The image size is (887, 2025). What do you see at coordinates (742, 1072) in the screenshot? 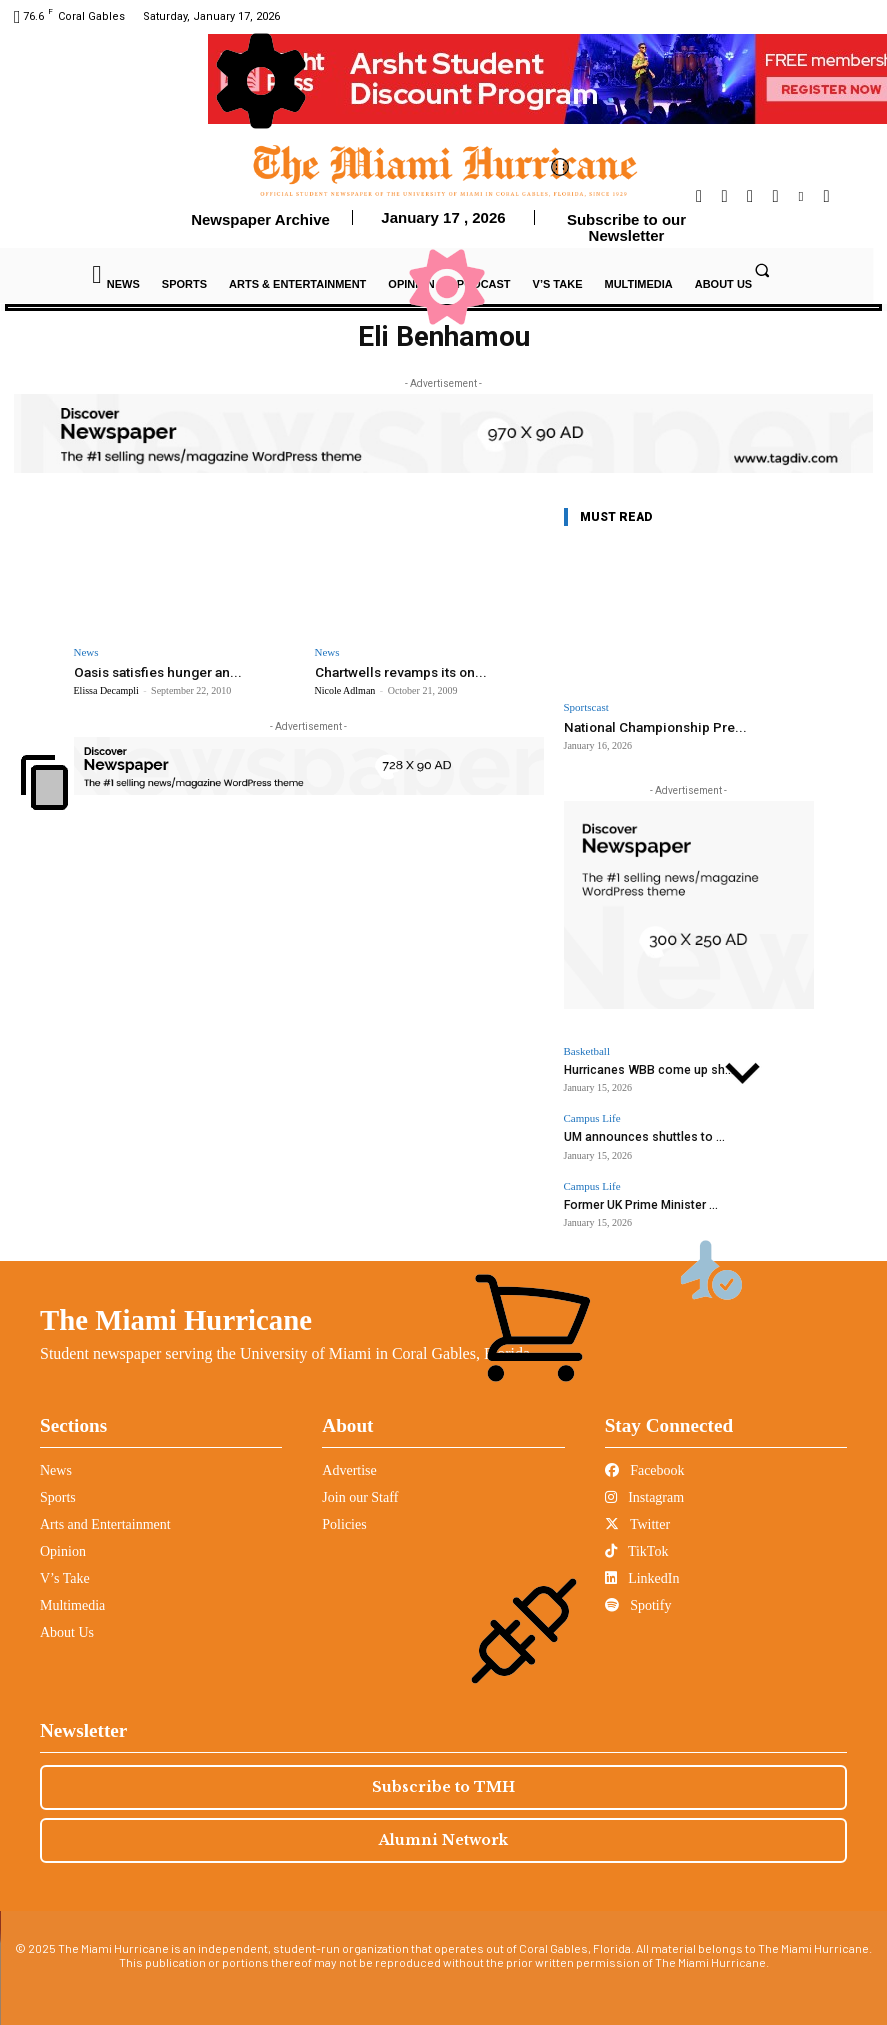
I see `expand a collapsed section or dropdown menu` at bounding box center [742, 1072].